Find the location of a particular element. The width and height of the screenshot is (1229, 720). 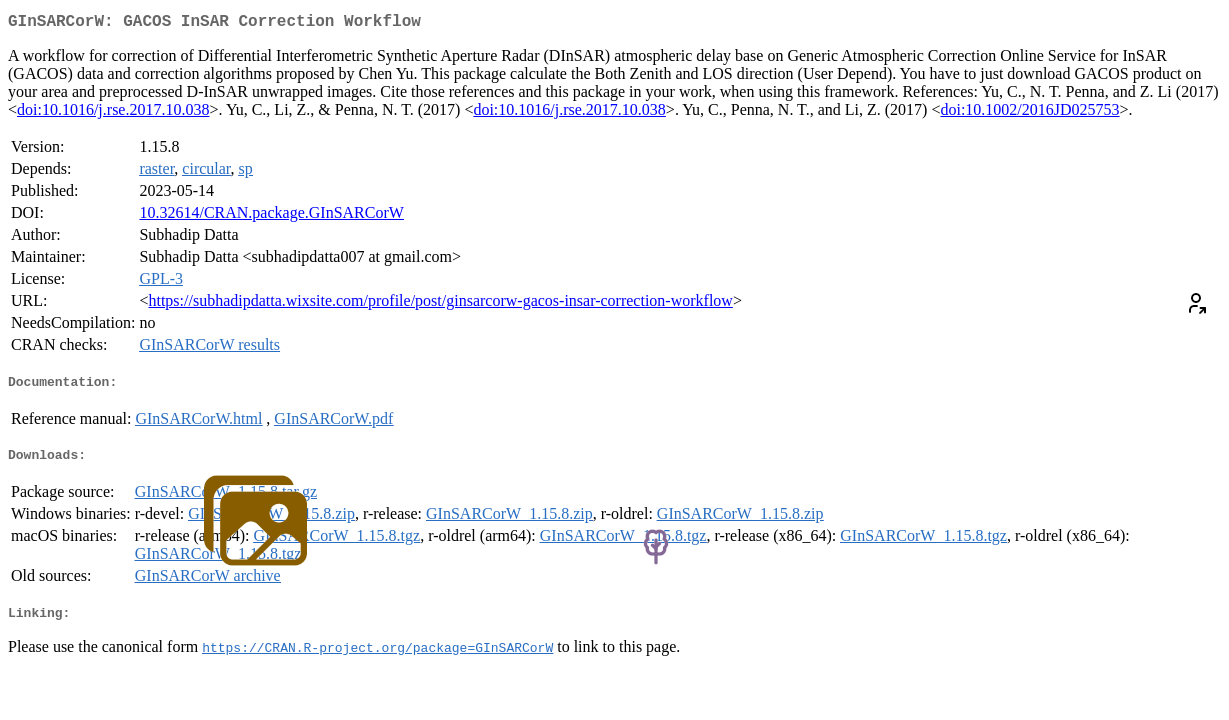

view photo gallery is located at coordinates (255, 520).